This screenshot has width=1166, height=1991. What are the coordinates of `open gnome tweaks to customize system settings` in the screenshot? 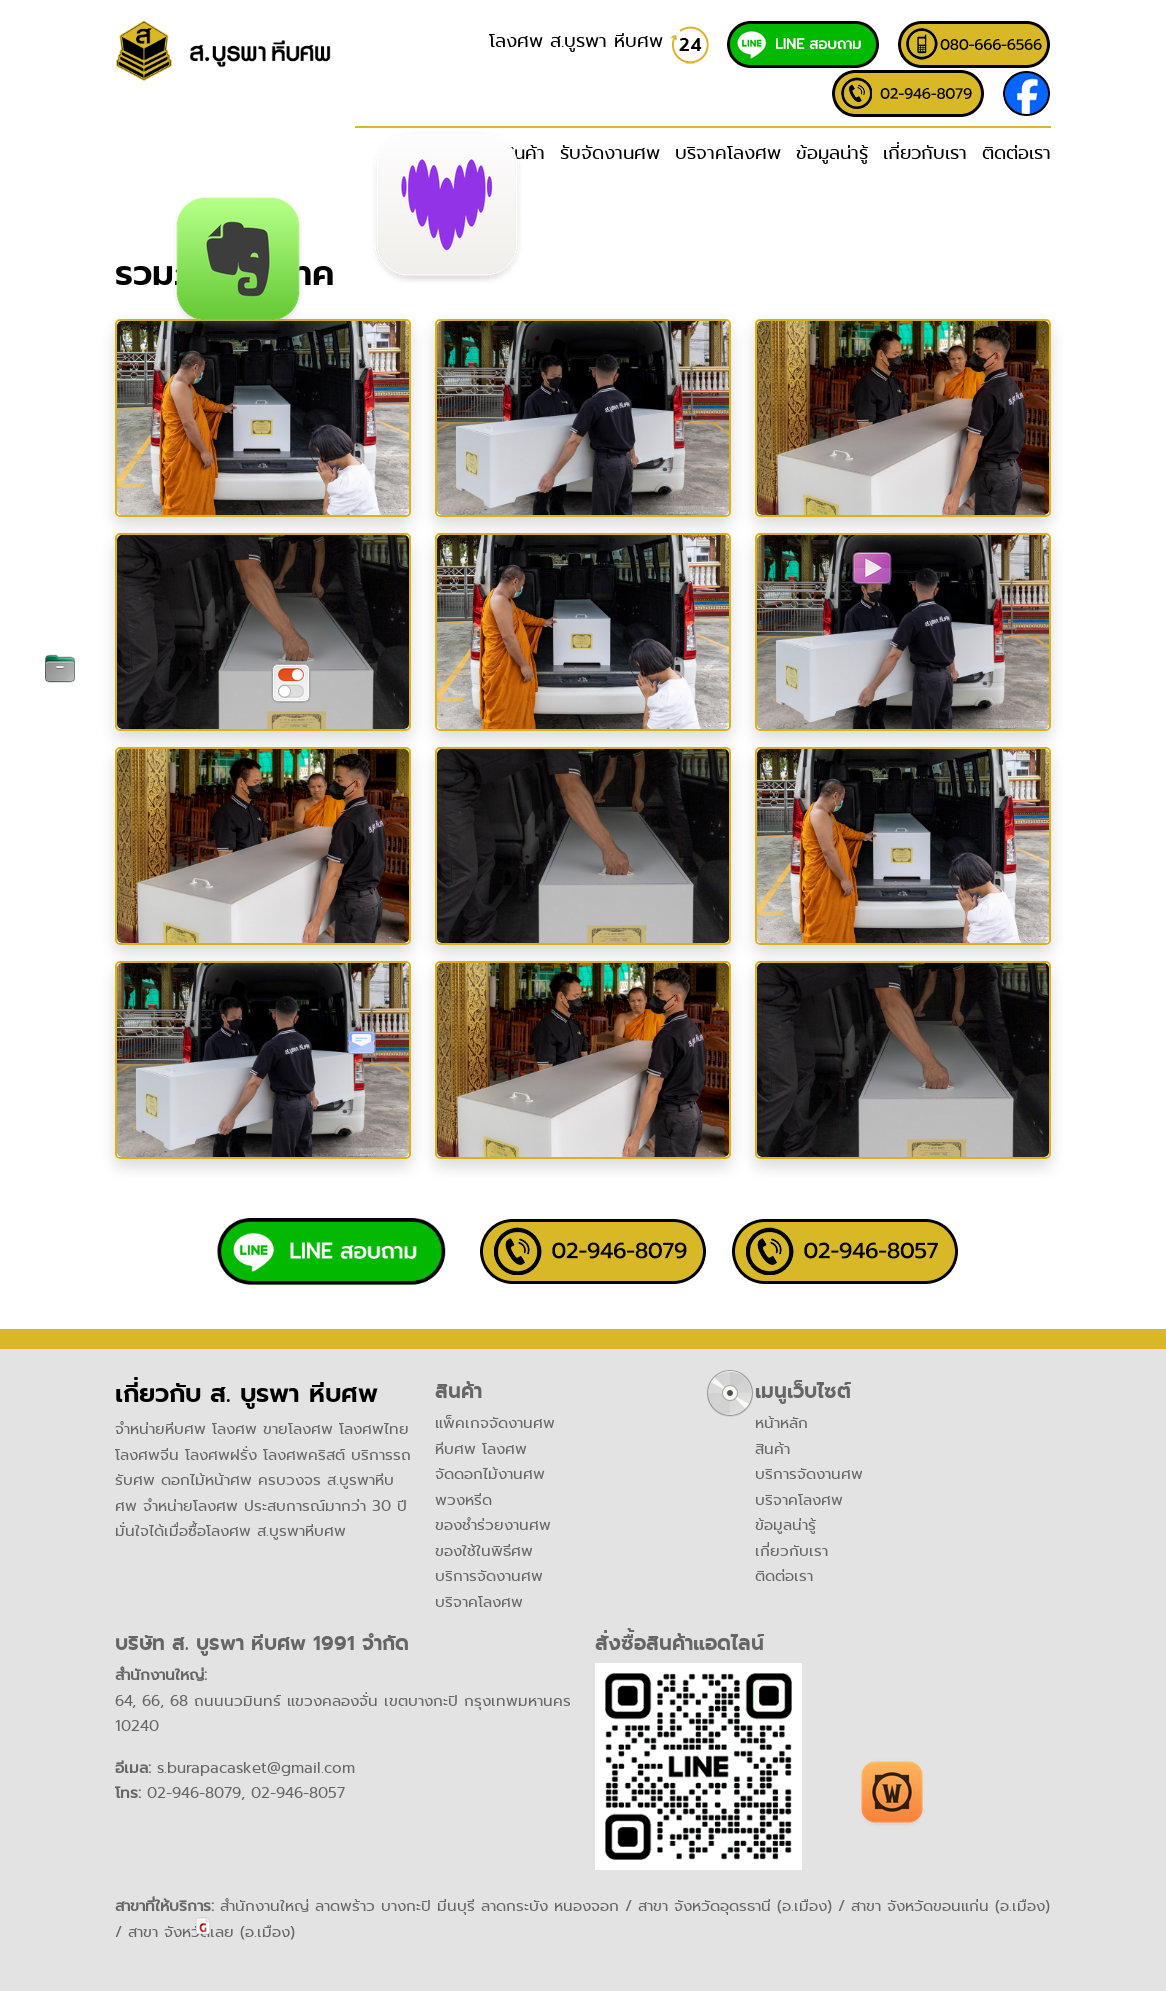 It's located at (291, 683).